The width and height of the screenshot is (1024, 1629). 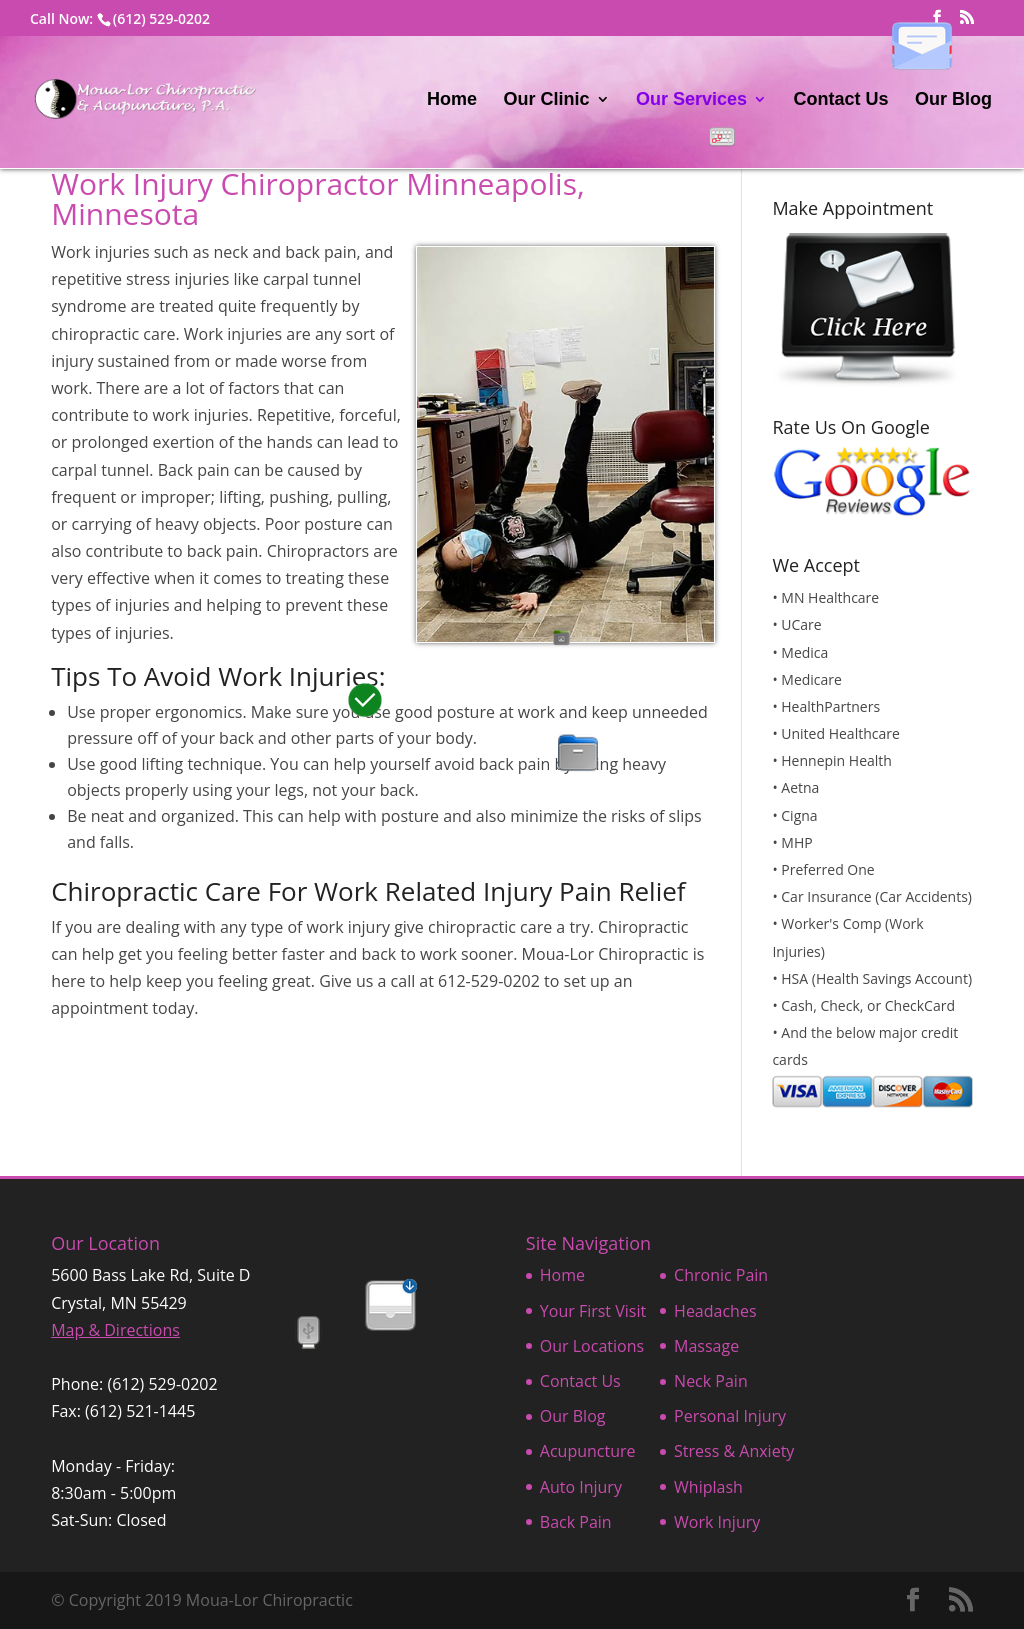 What do you see at coordinates (722, 137) in the screenshot?
I see `configure keyboard shortcuts` at bounding box center [722, 137].